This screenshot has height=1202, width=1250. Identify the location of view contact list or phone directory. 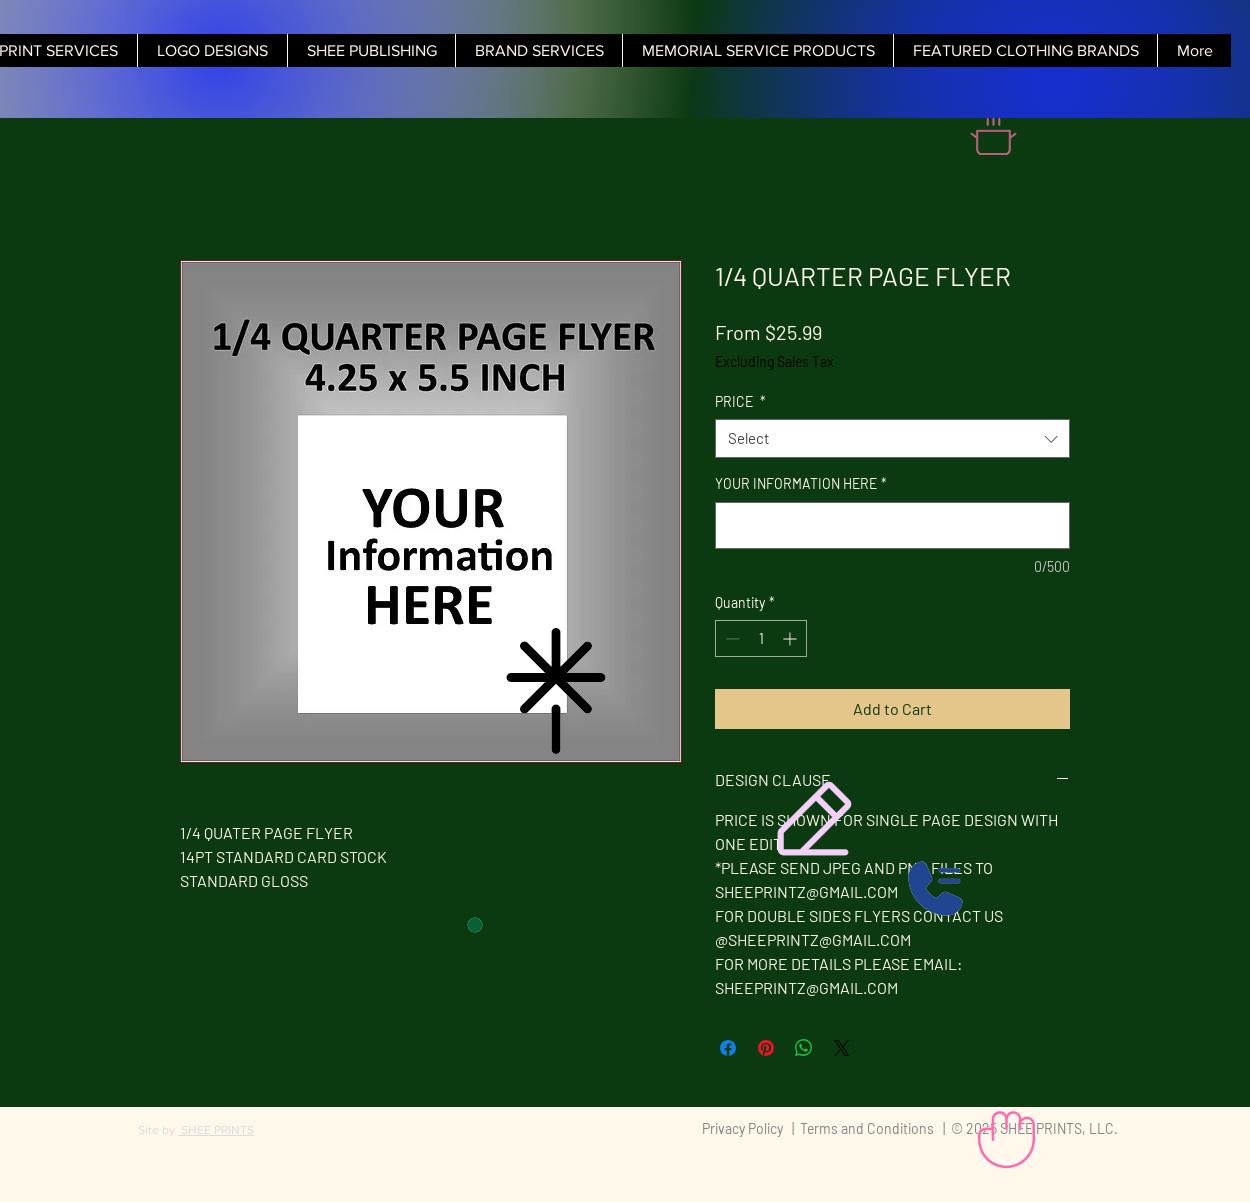
(936, 887).